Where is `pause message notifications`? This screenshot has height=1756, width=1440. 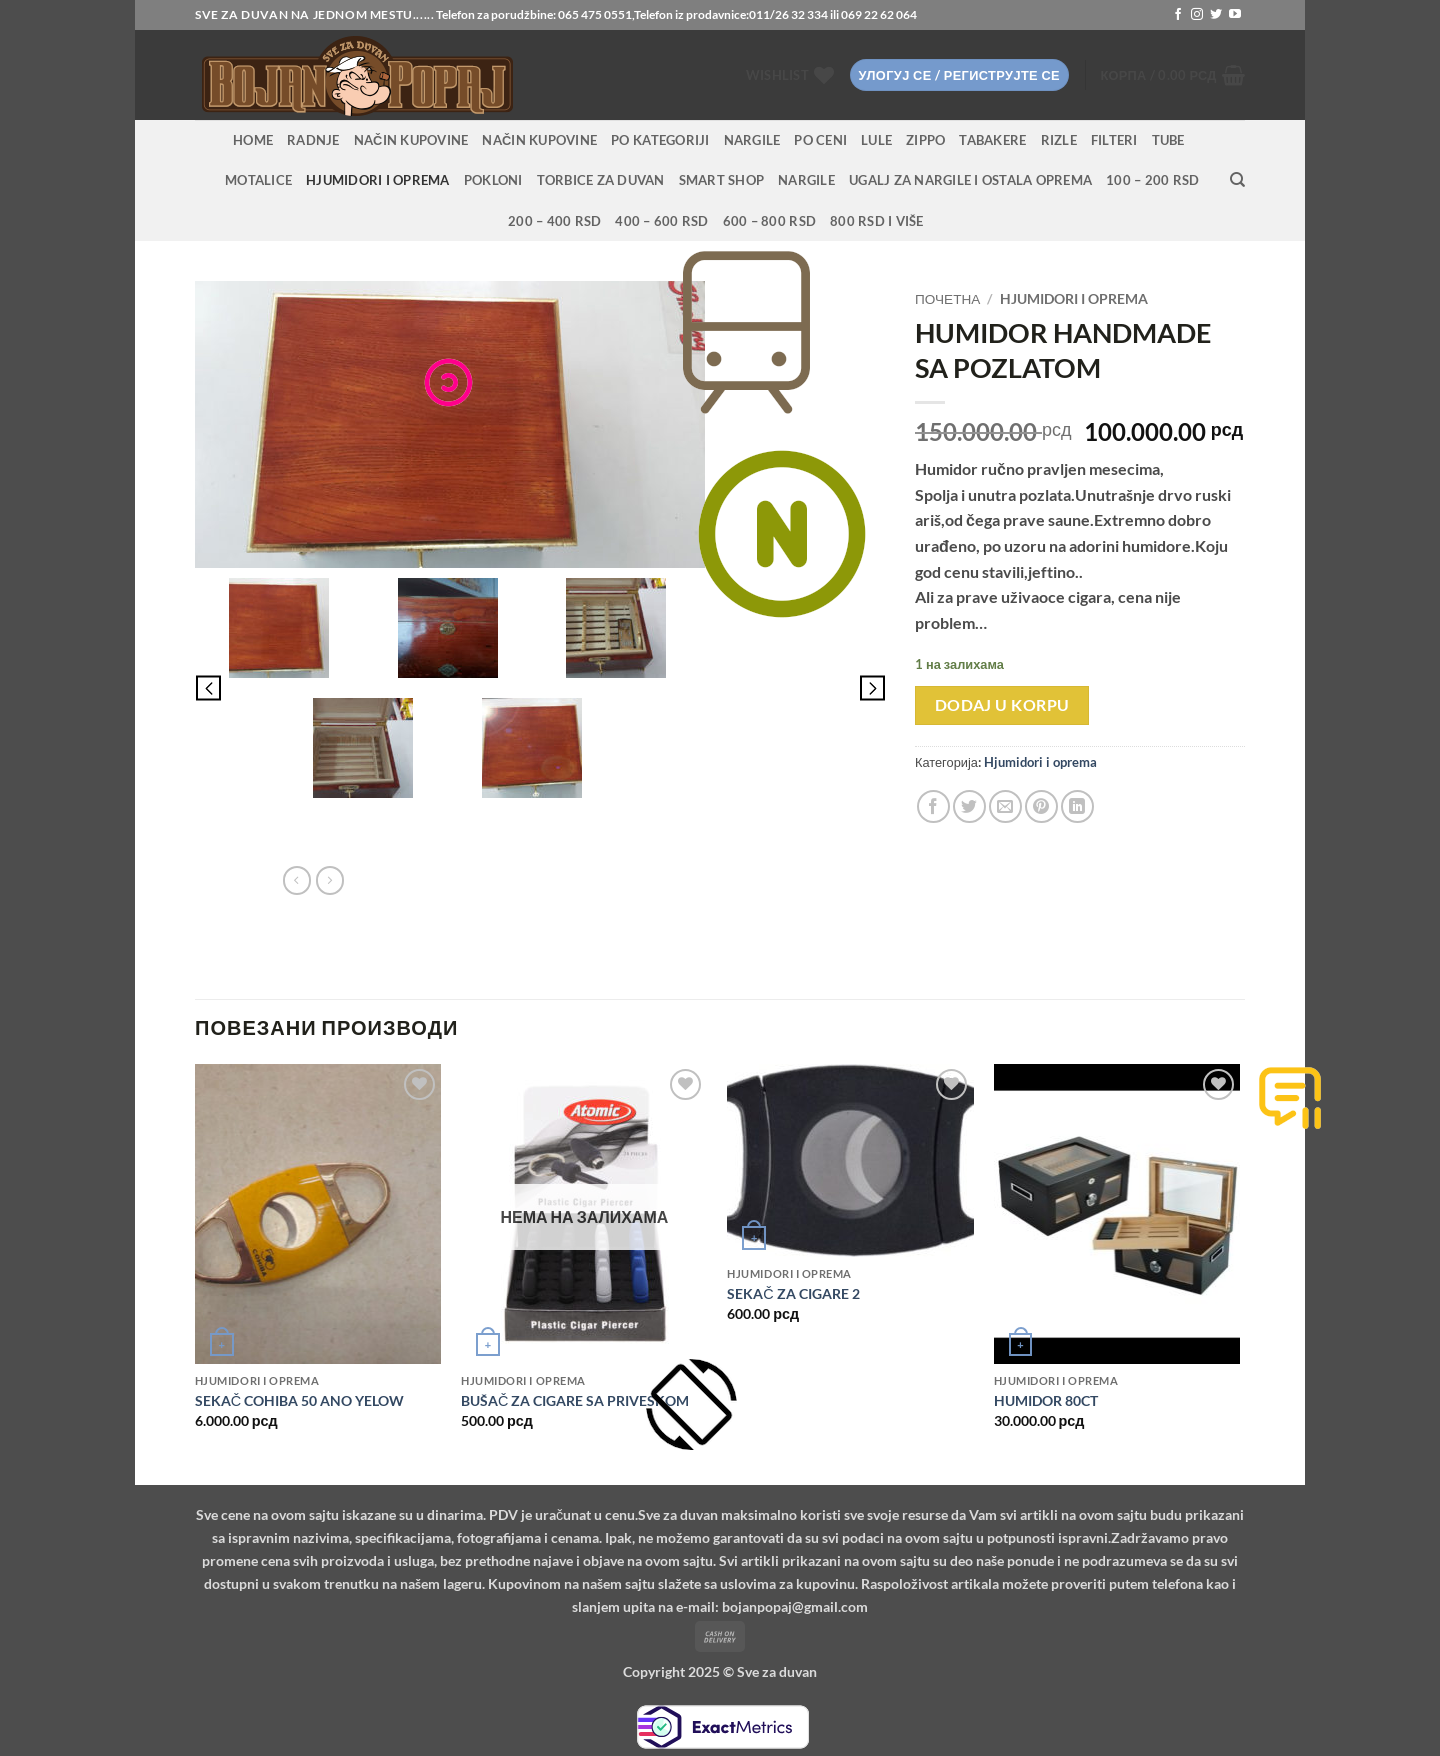
pause message notifications is located at coordinates (1290, 1095).